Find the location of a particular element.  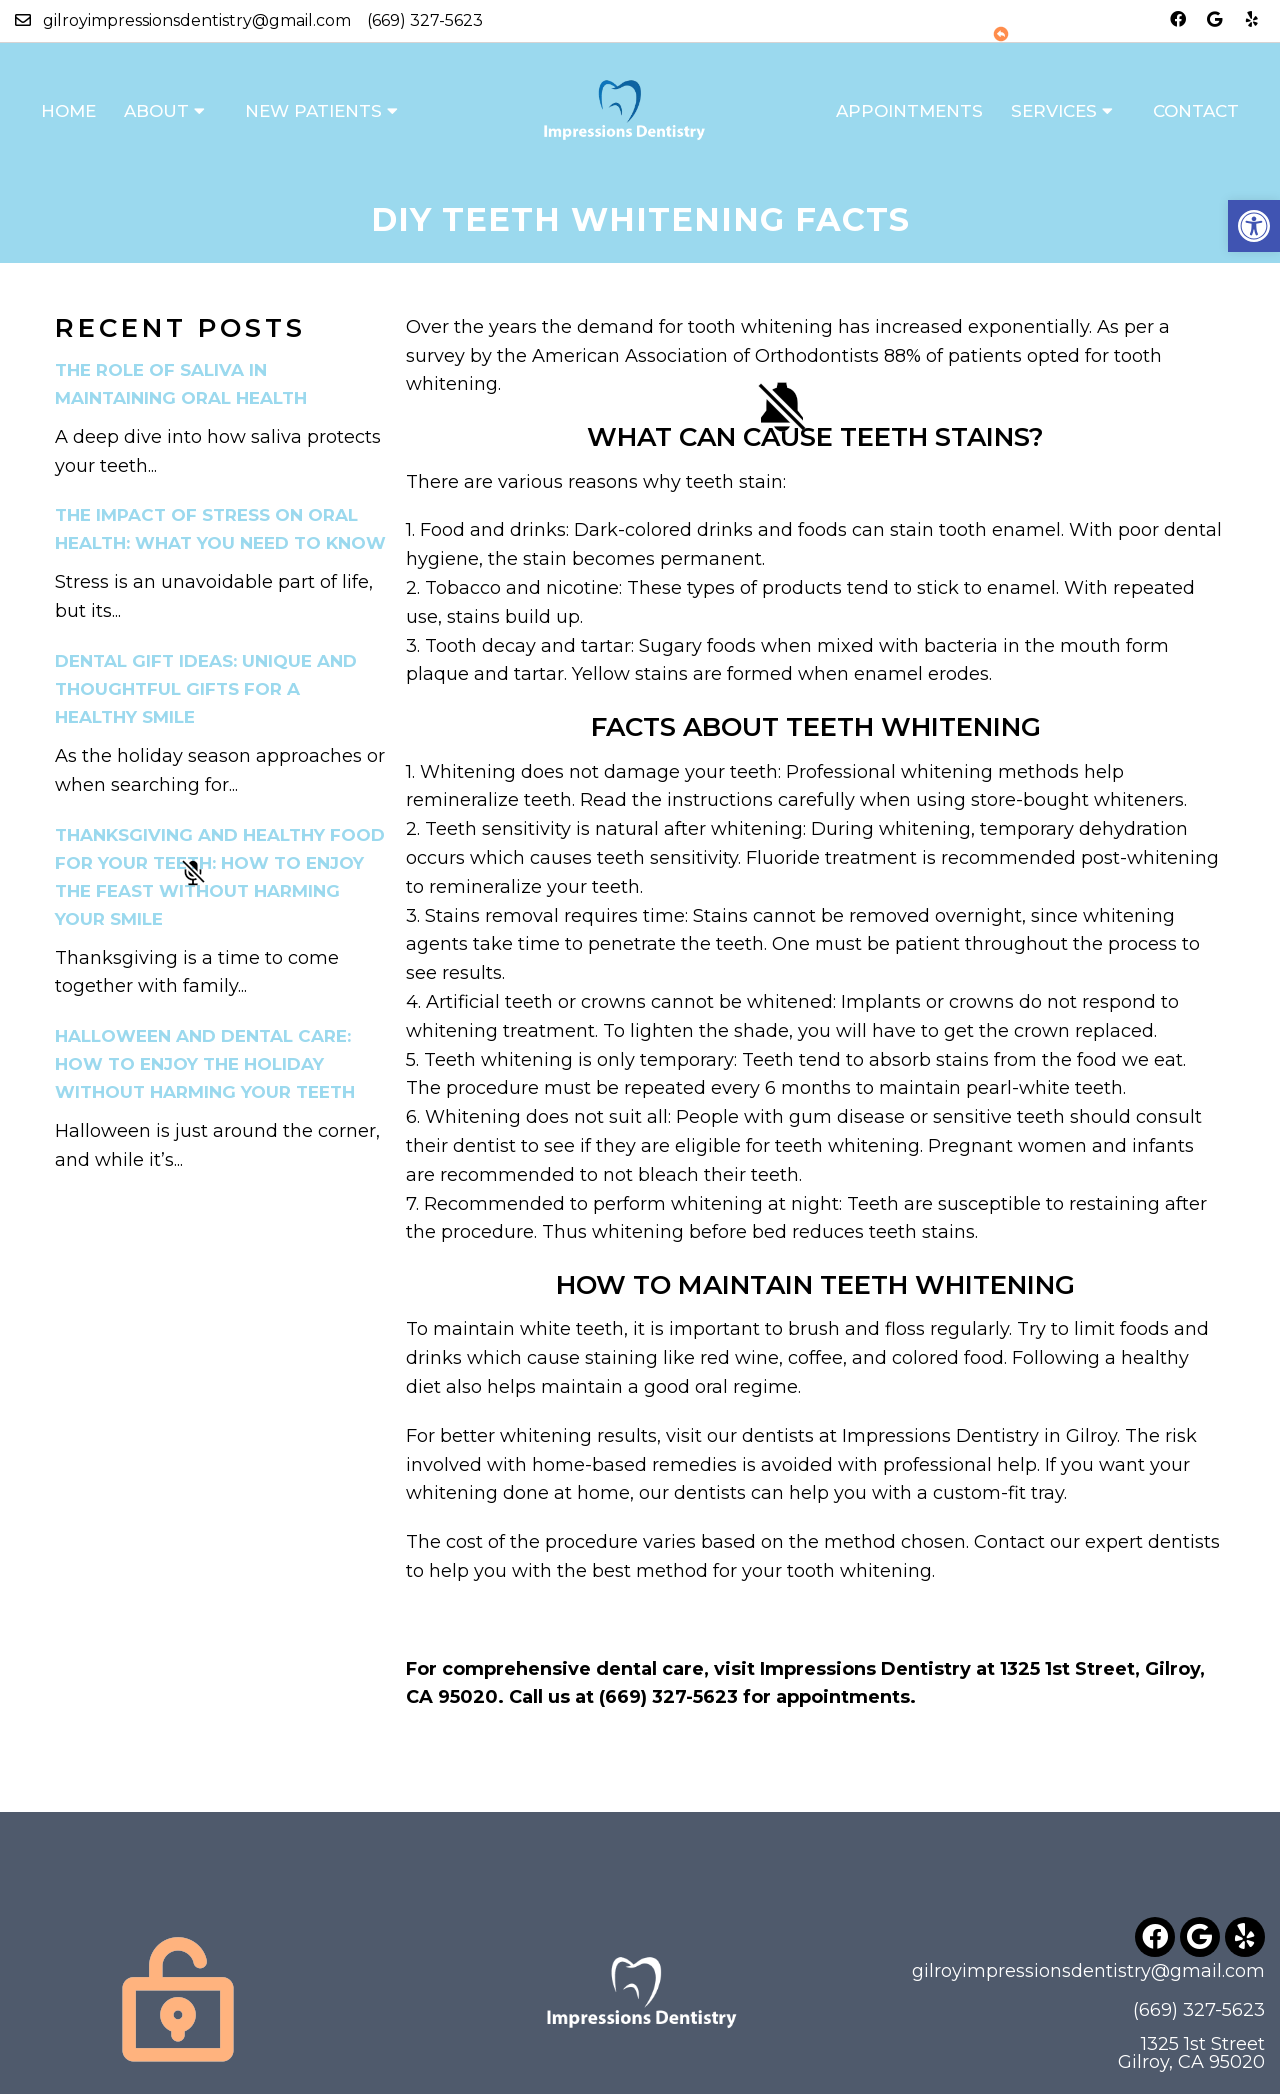

unlock with key authentication is located at coordinates (178, 2006).